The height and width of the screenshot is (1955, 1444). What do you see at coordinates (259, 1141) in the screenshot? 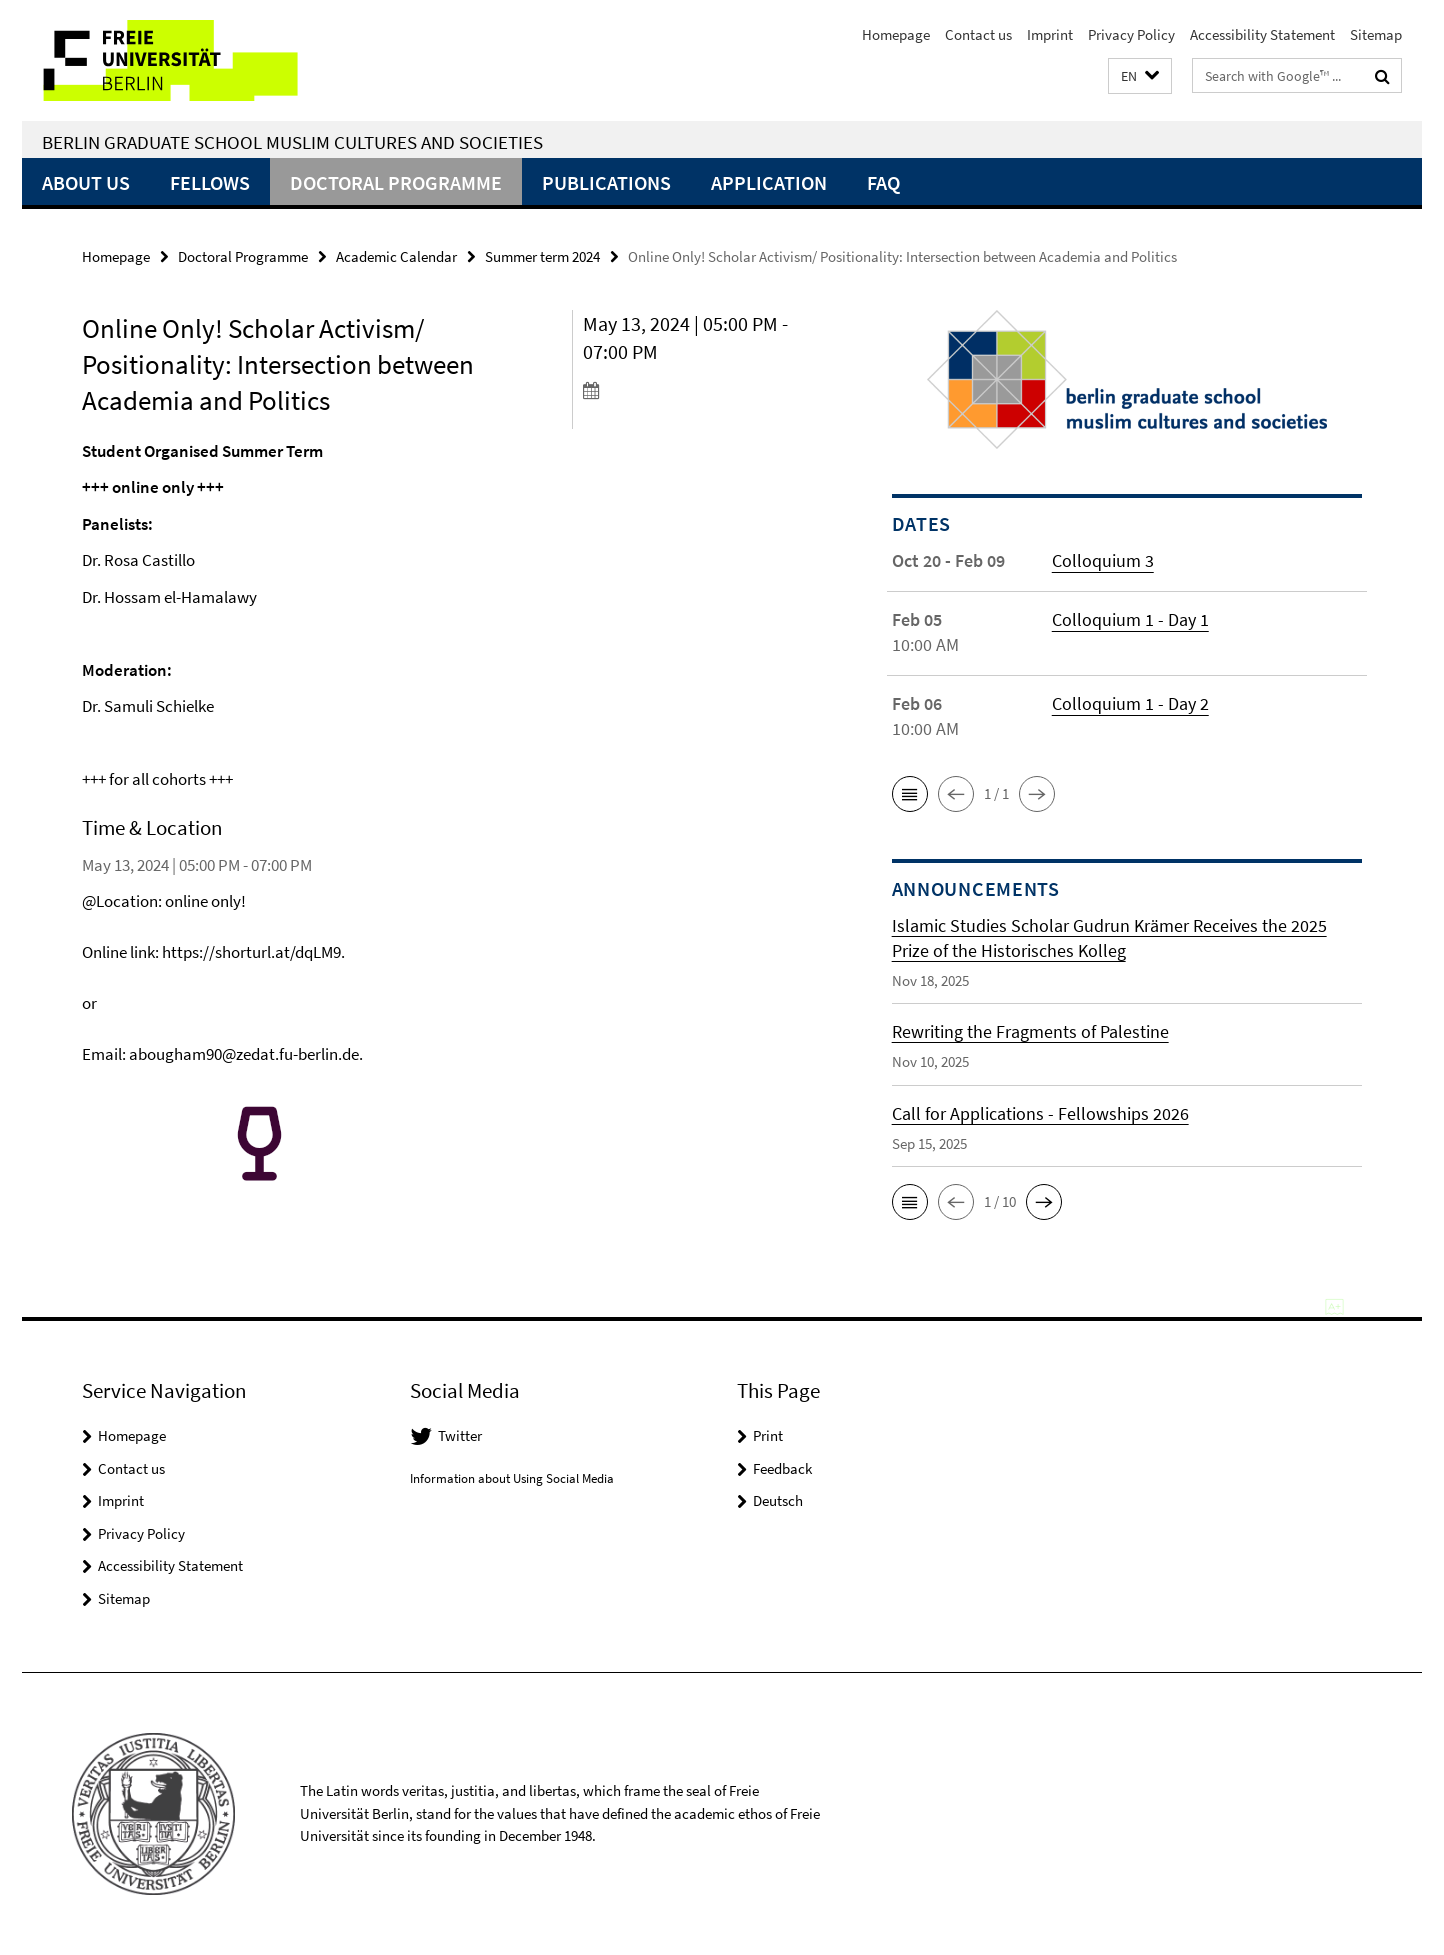
I see `browse wine or beverage options` at bounding box center [259, 1141].